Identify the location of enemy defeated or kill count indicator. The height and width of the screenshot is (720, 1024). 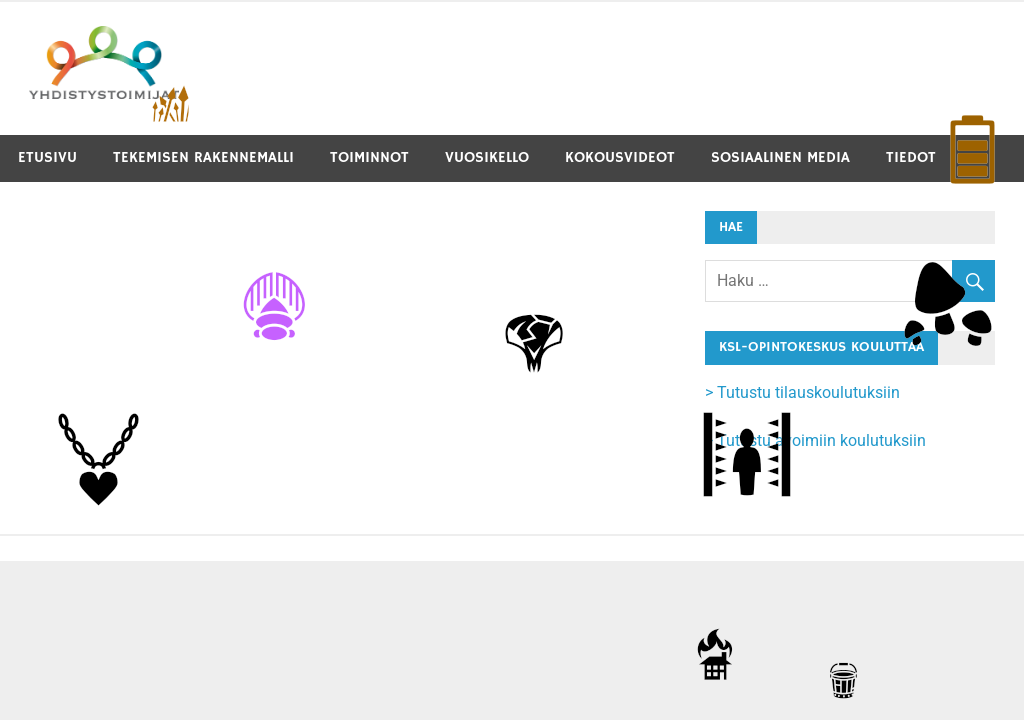
(534, 343).